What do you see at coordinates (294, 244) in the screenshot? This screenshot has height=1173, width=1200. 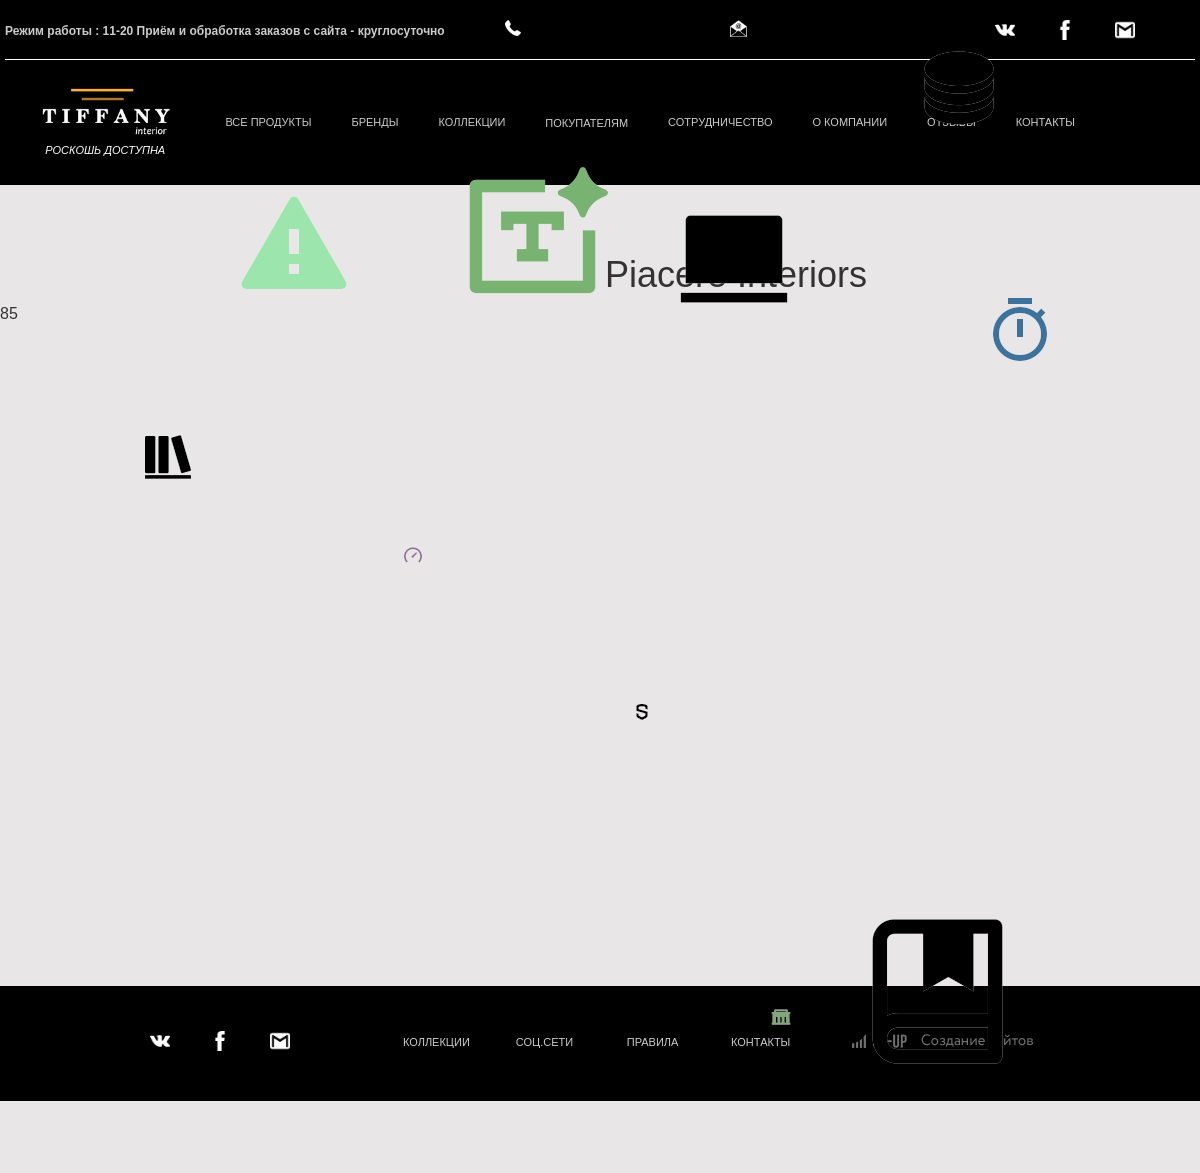 I see `indicates a warning or alert that requires attention` at bounding box center [294, 244].